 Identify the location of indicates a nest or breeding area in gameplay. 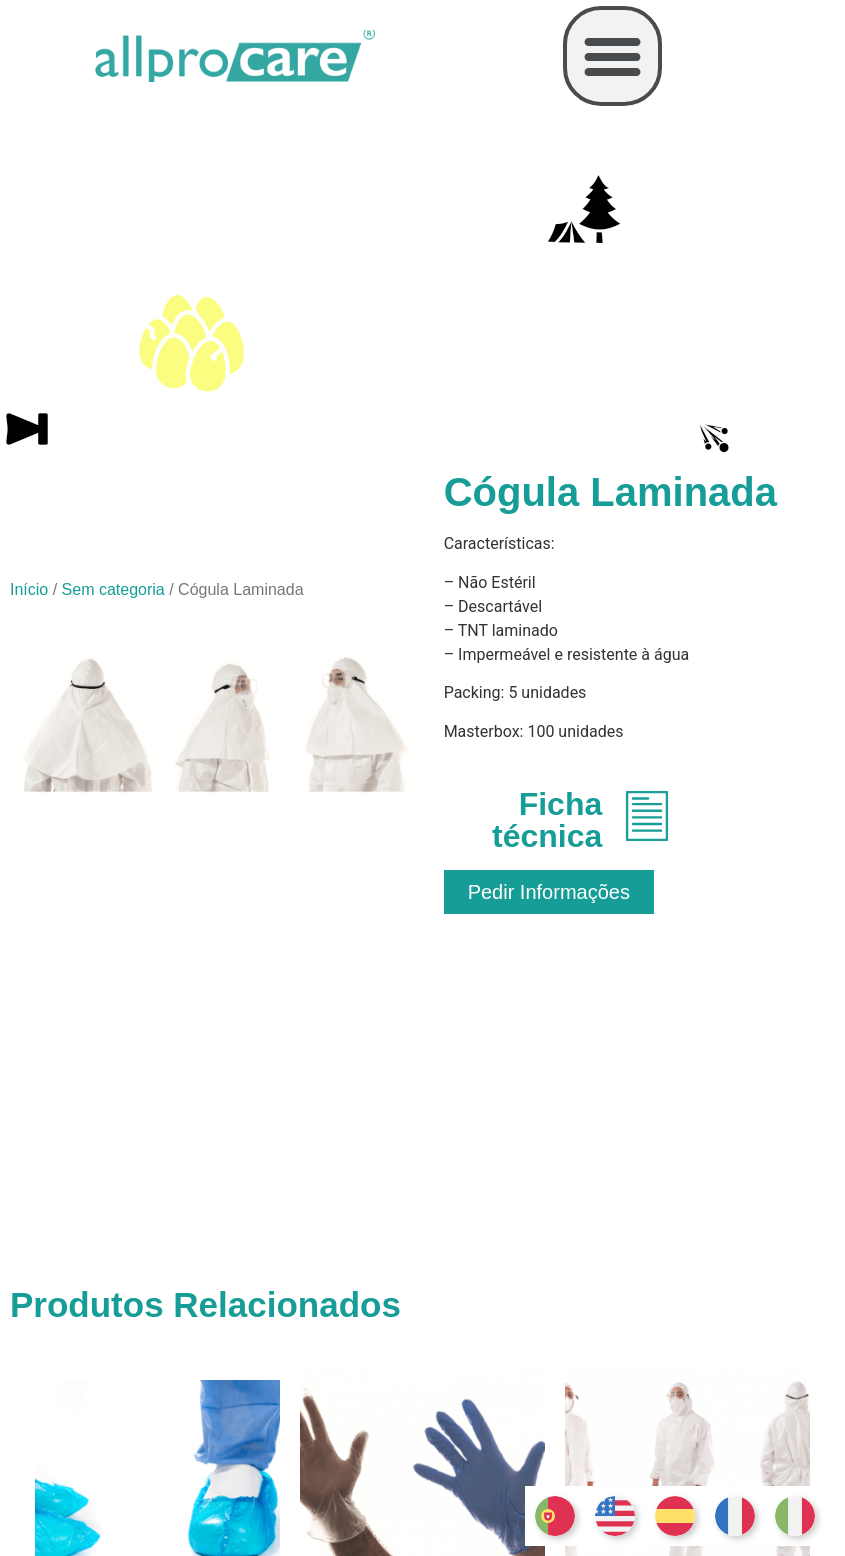
(191, 343).